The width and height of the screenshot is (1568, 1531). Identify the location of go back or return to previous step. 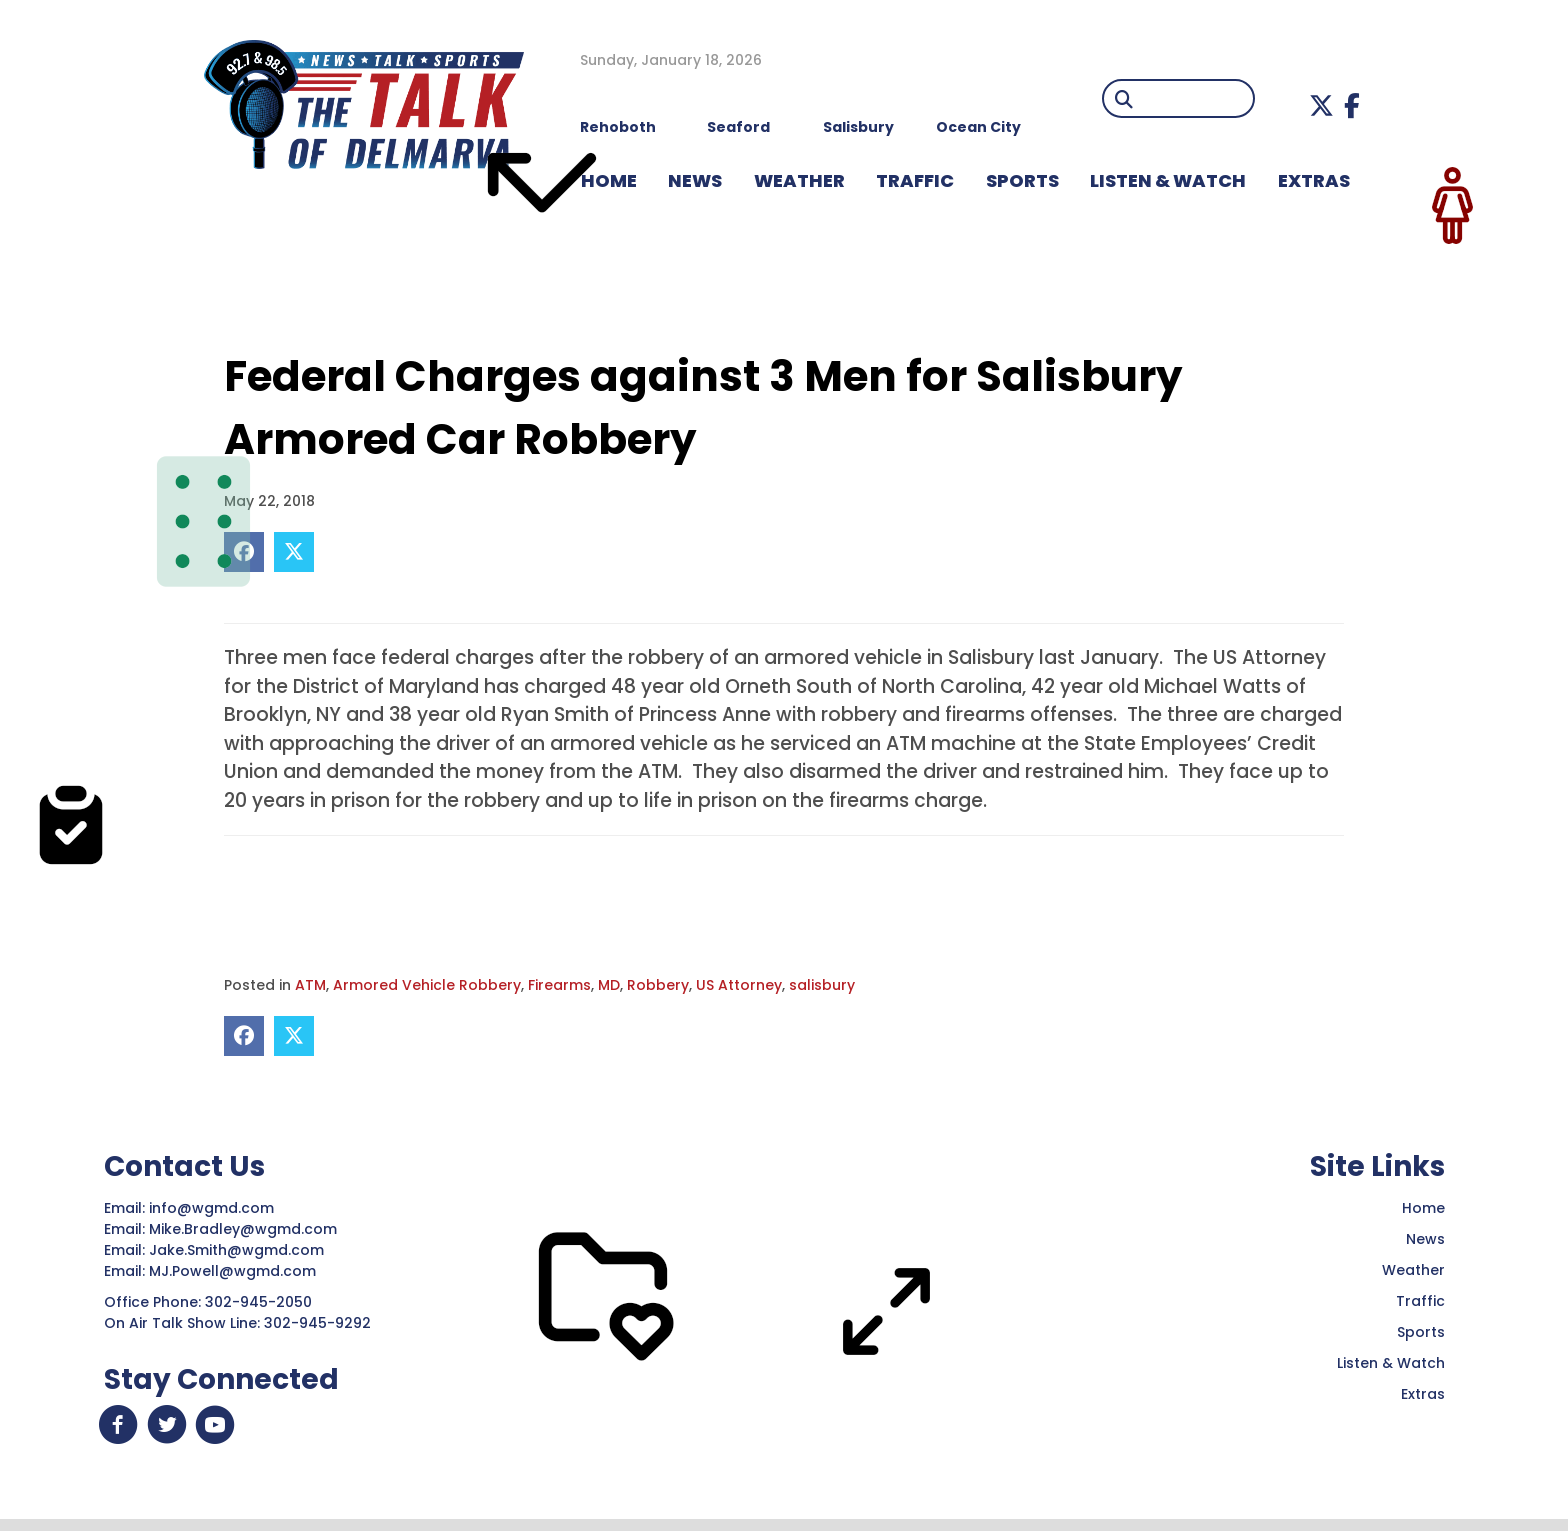
(542, 180).